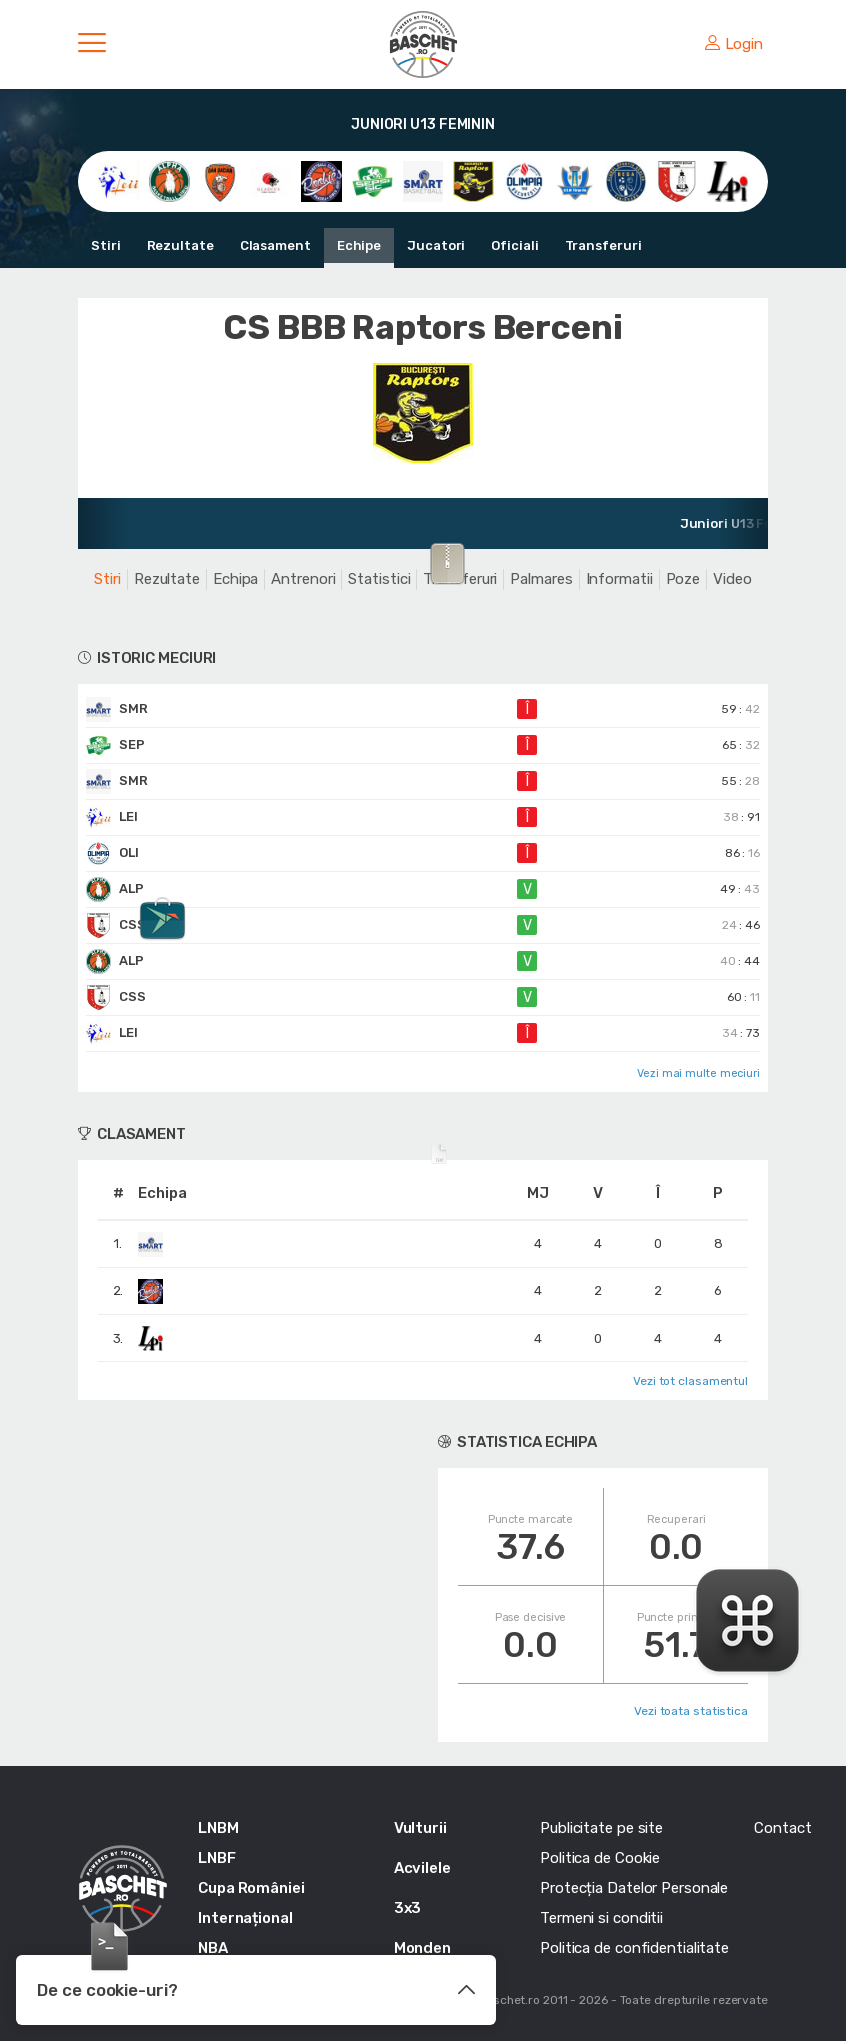  Describe the element at coordinates (439, 1154) in the screenshot. I see `generic file type template icon` at that location.